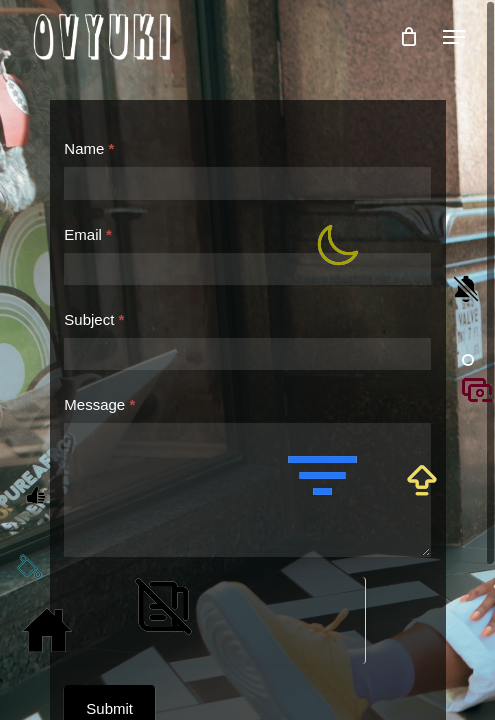 The image size is (495, 720). What do you see at coordinates (466, 289) in the screenshot?
I see `mute notifications` at bounding box center [466, 289].